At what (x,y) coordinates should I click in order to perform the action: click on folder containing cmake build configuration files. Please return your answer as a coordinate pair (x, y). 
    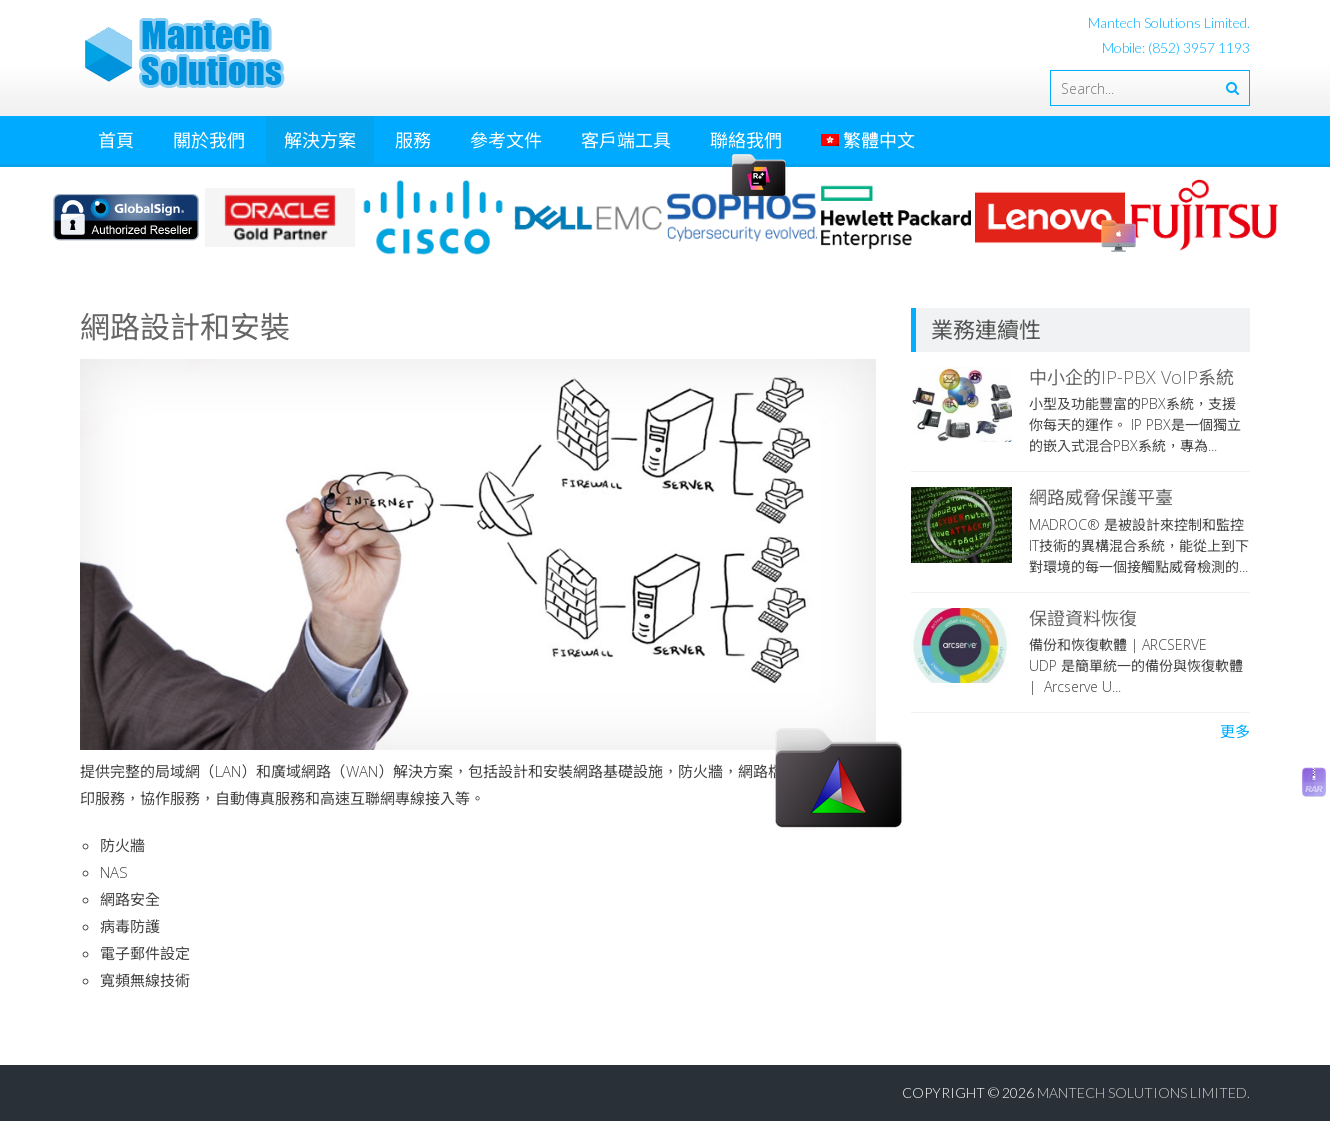
    Looking at the image, I should click on (838, 781).